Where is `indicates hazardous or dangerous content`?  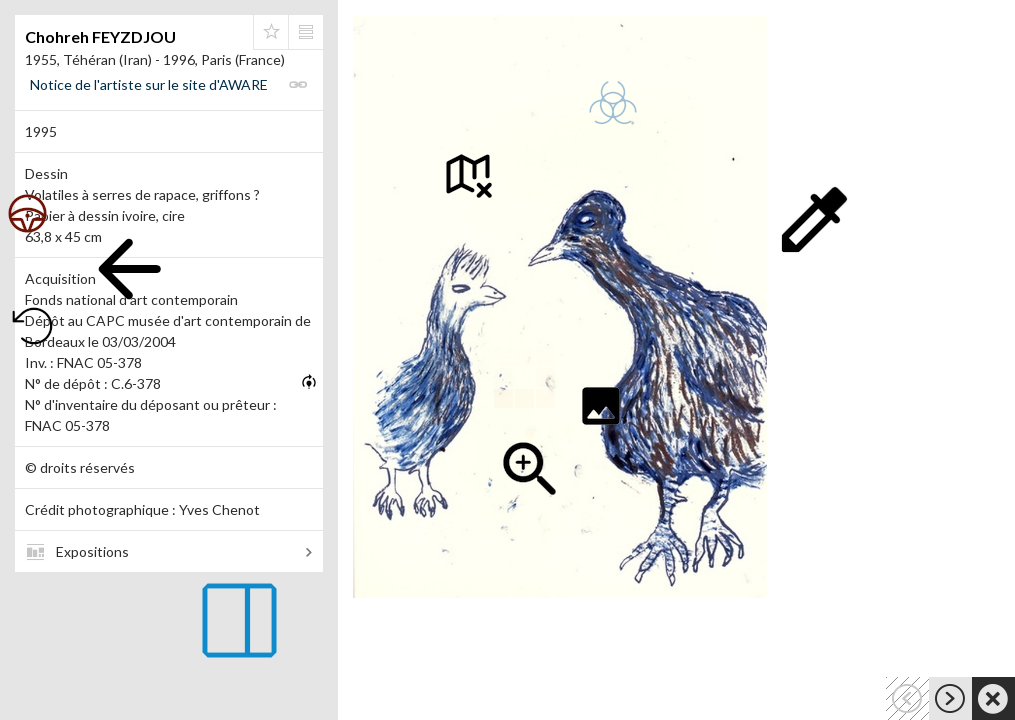 indicates hazardous or dangerous content is located at coordinates (613, 104).